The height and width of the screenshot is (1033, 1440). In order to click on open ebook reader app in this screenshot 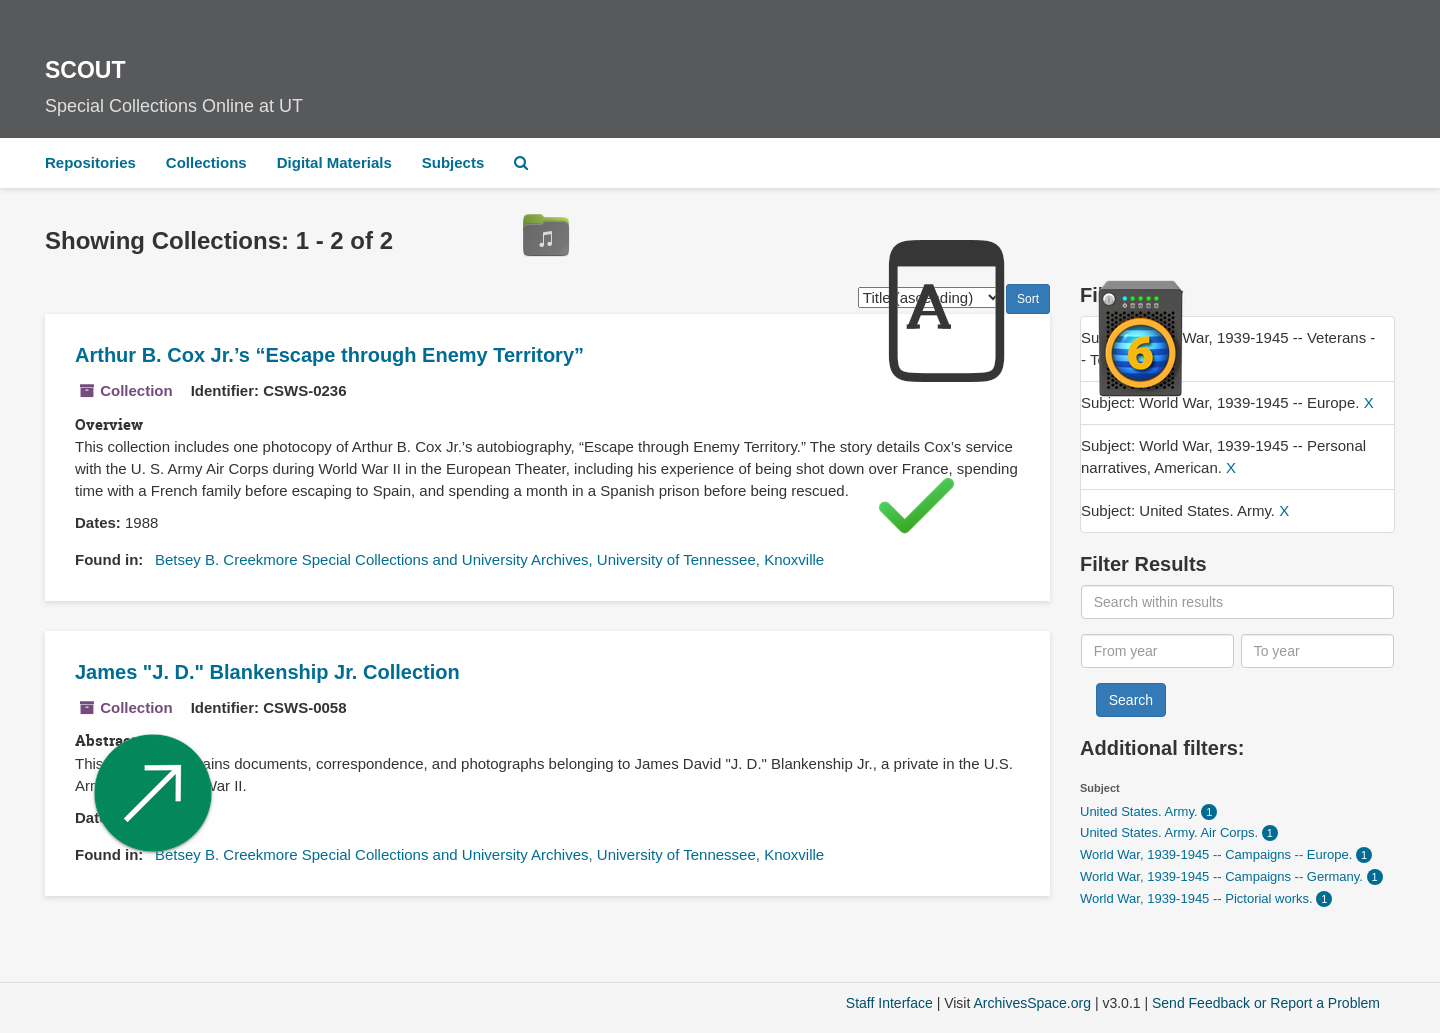, I will do `click(951, 311)`.